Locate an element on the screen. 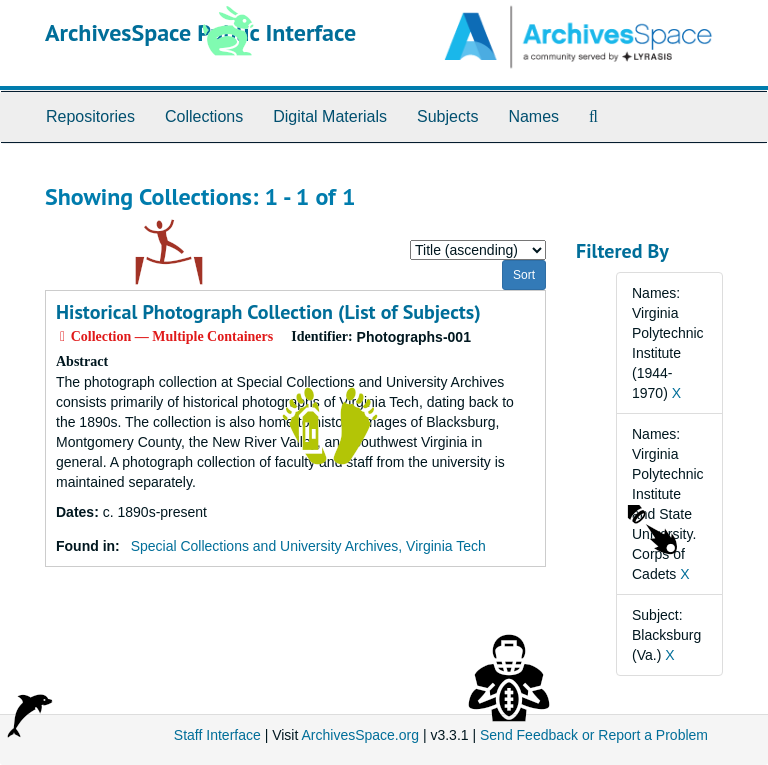  indicates rabbit or bunny-related content is located at coordinates (228, 31).